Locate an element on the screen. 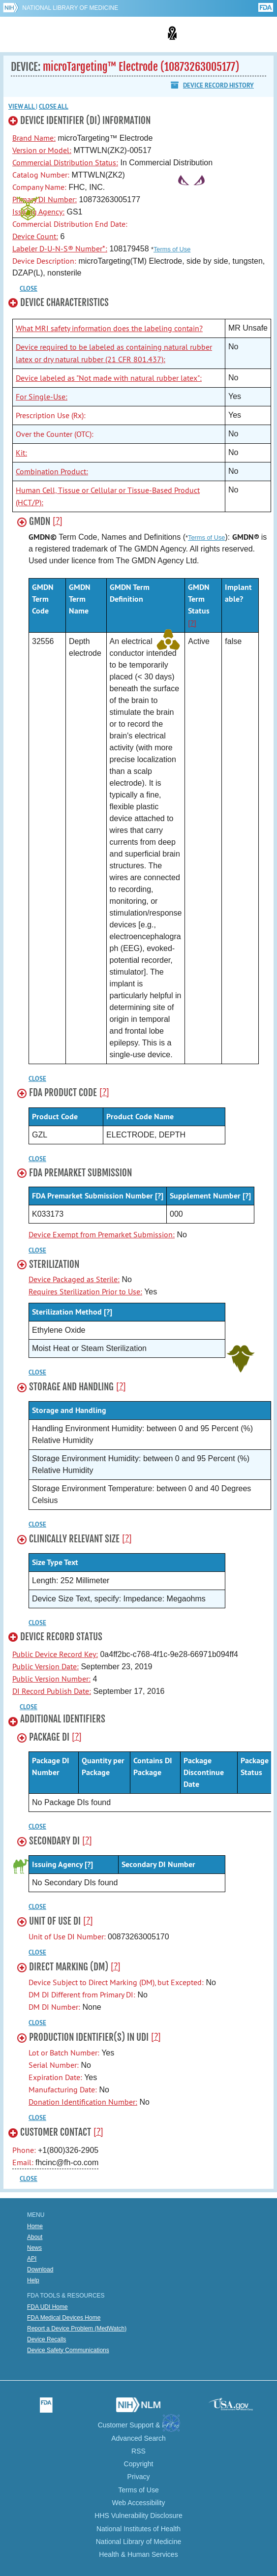 The height and width of the screenshot is (2576, 277). indicates an enemy or hostile character is located at coordinates (191, 180).